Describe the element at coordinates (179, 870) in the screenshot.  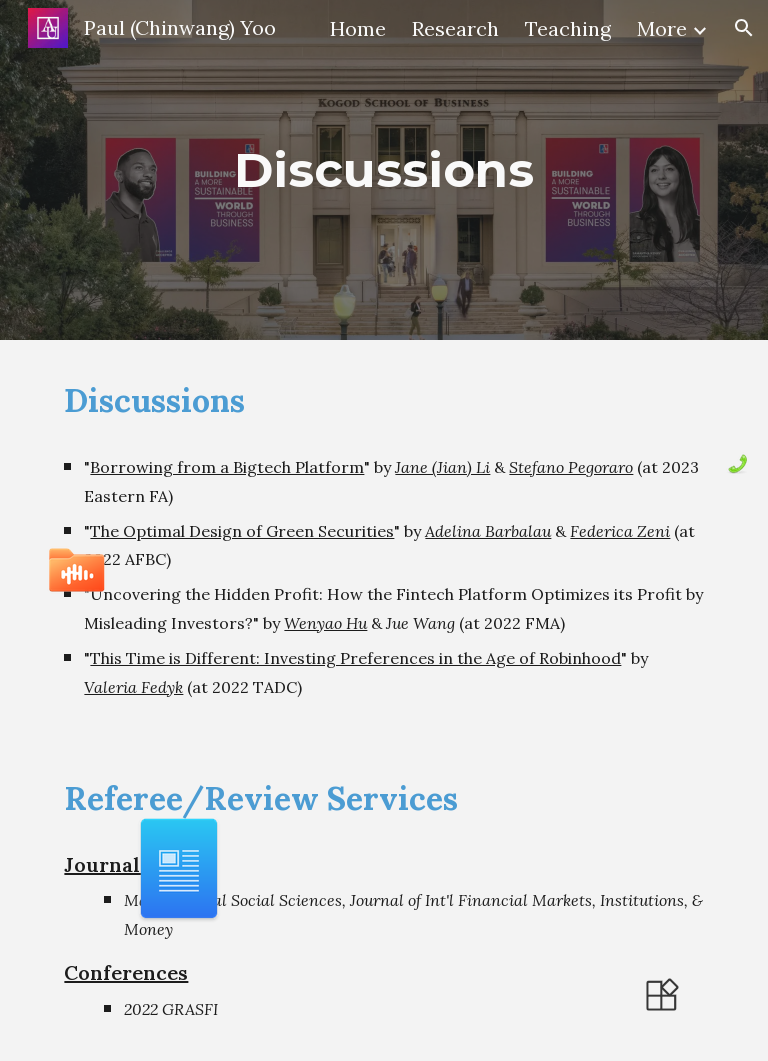
I see `microsoft word template file` at that location.